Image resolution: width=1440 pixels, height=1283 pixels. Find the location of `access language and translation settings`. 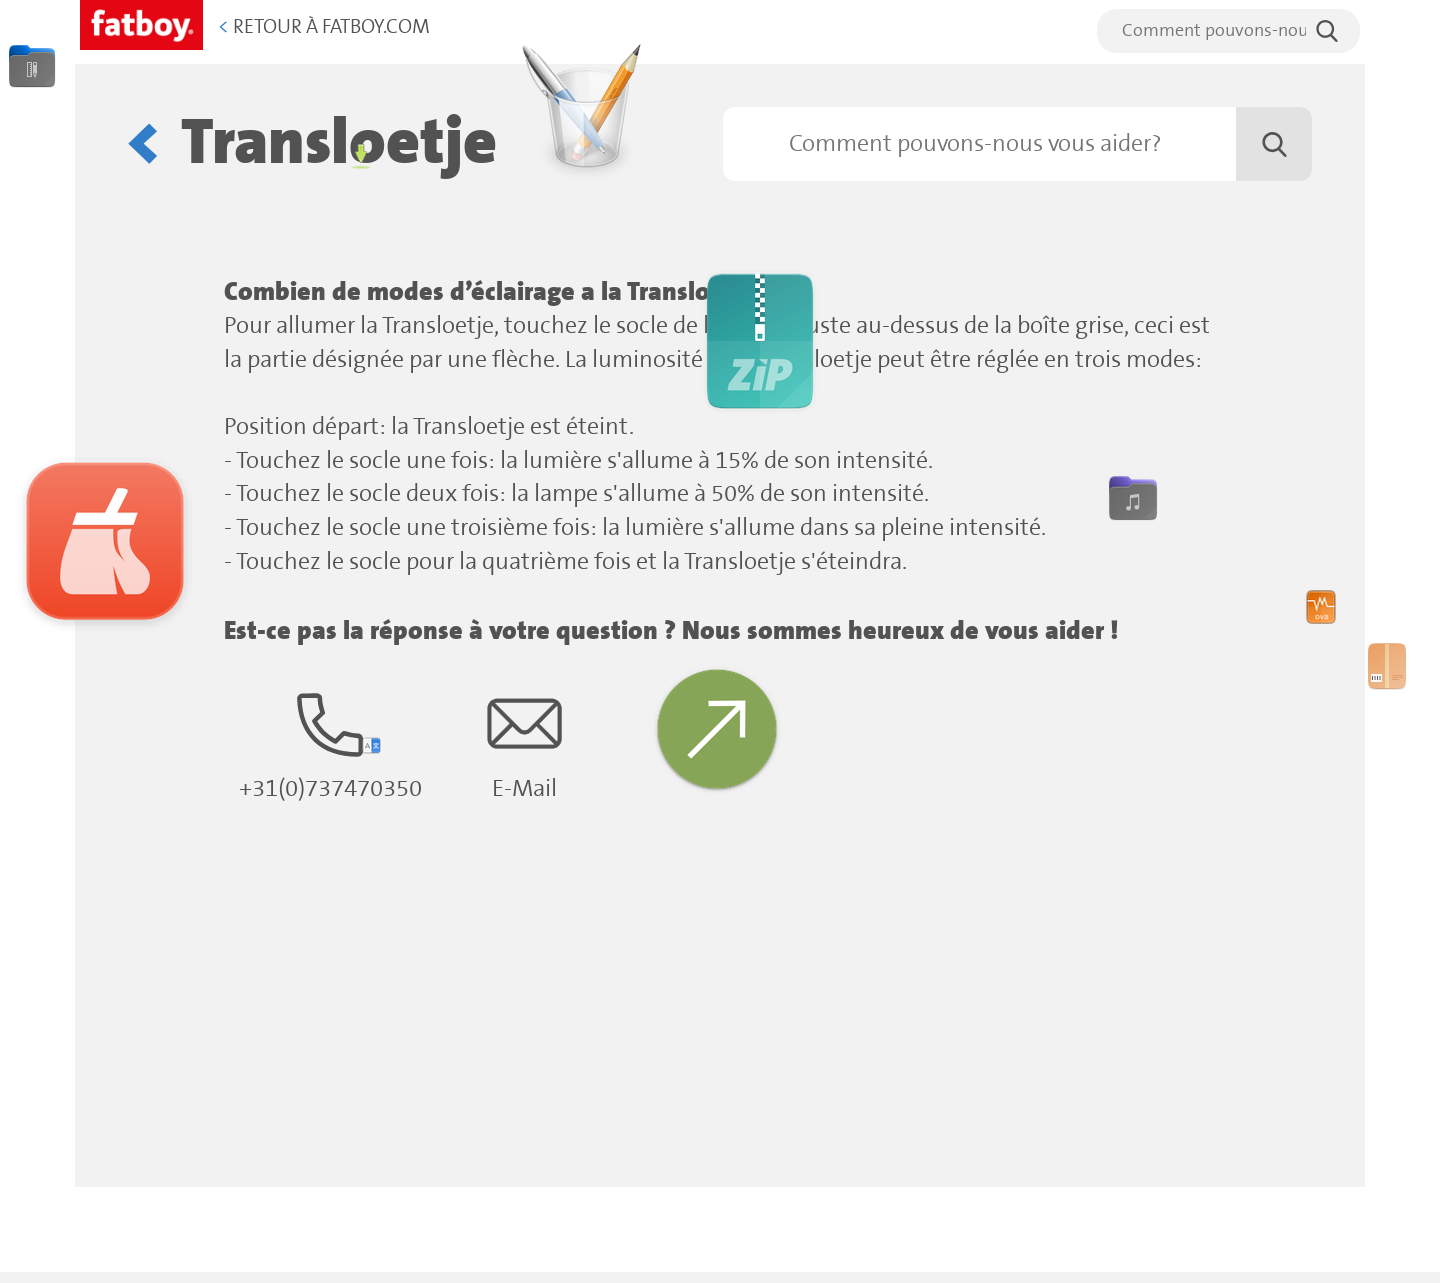

access language and translation settings is located at coordinates (371, 745).